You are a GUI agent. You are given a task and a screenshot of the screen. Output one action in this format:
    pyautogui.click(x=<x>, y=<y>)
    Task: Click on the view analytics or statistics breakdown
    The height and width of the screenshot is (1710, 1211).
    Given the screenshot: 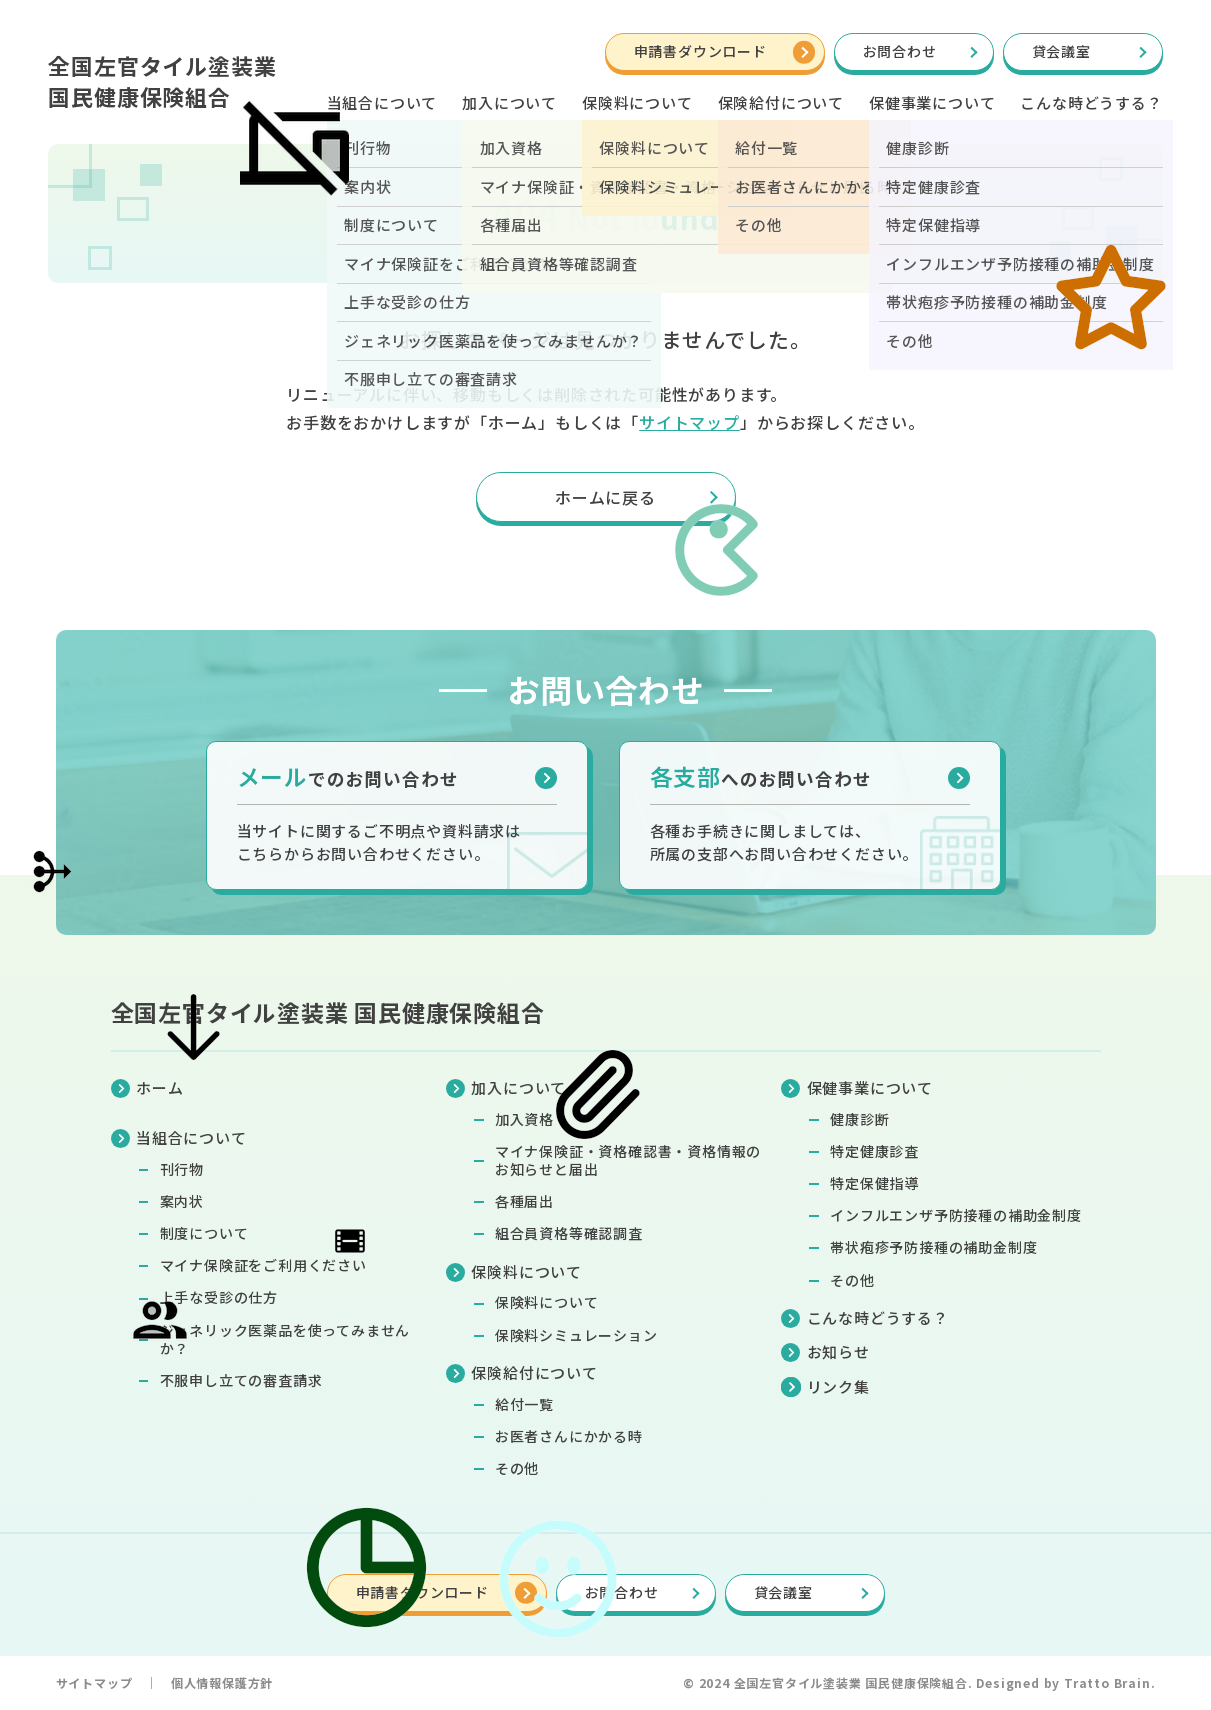 What is the action you would take?
    pyautogui.click(x=366, y=1567)
    